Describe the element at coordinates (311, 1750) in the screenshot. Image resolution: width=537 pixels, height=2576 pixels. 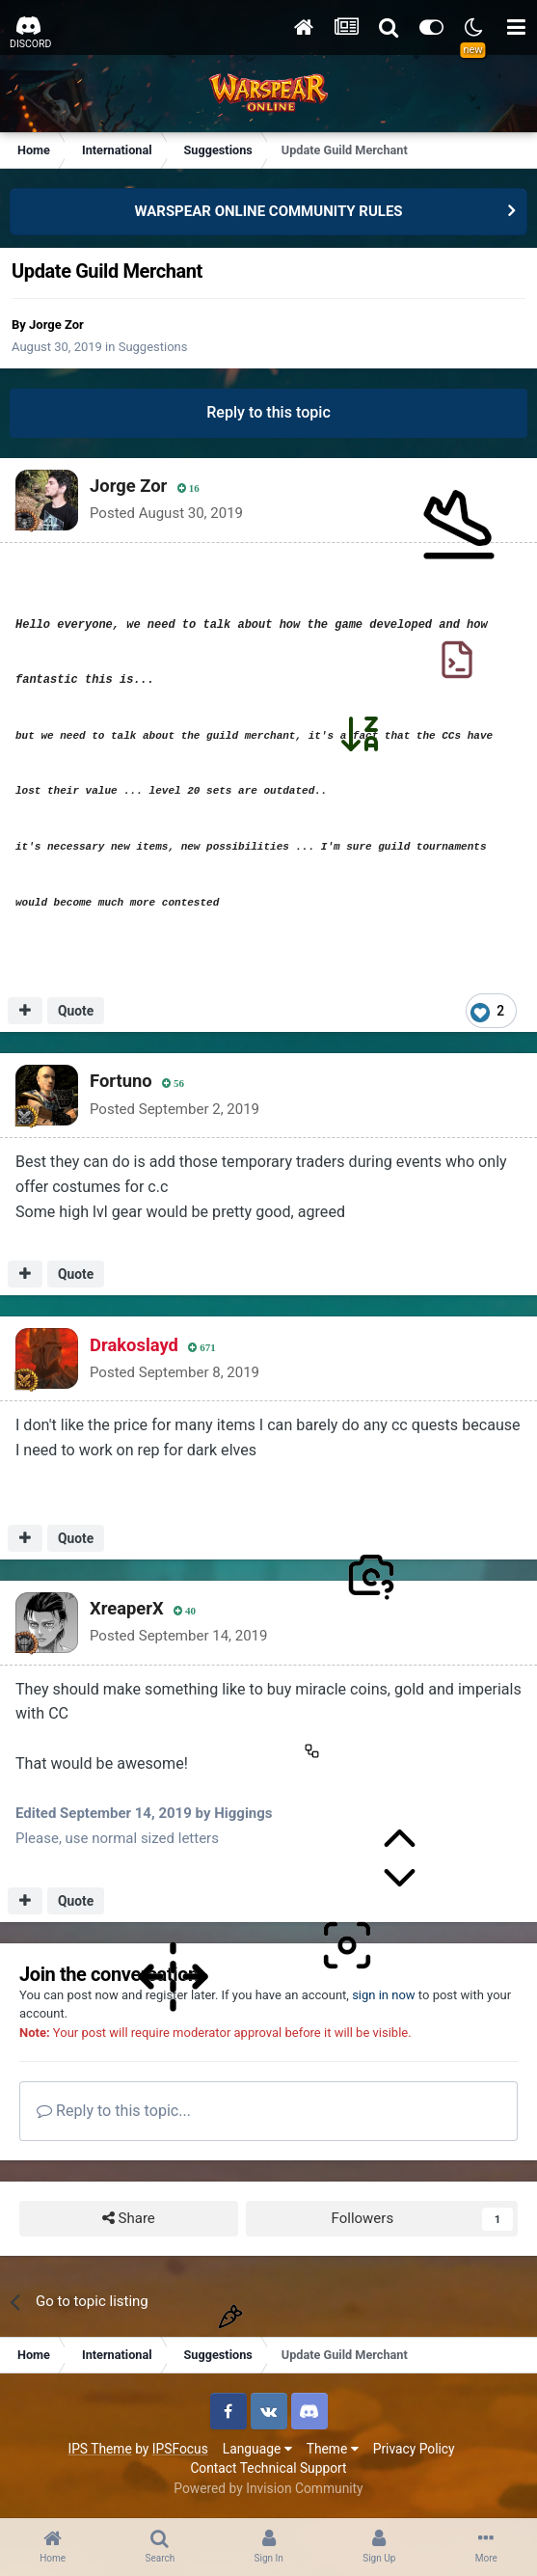
I see `view or manage workflow automation` at that location.